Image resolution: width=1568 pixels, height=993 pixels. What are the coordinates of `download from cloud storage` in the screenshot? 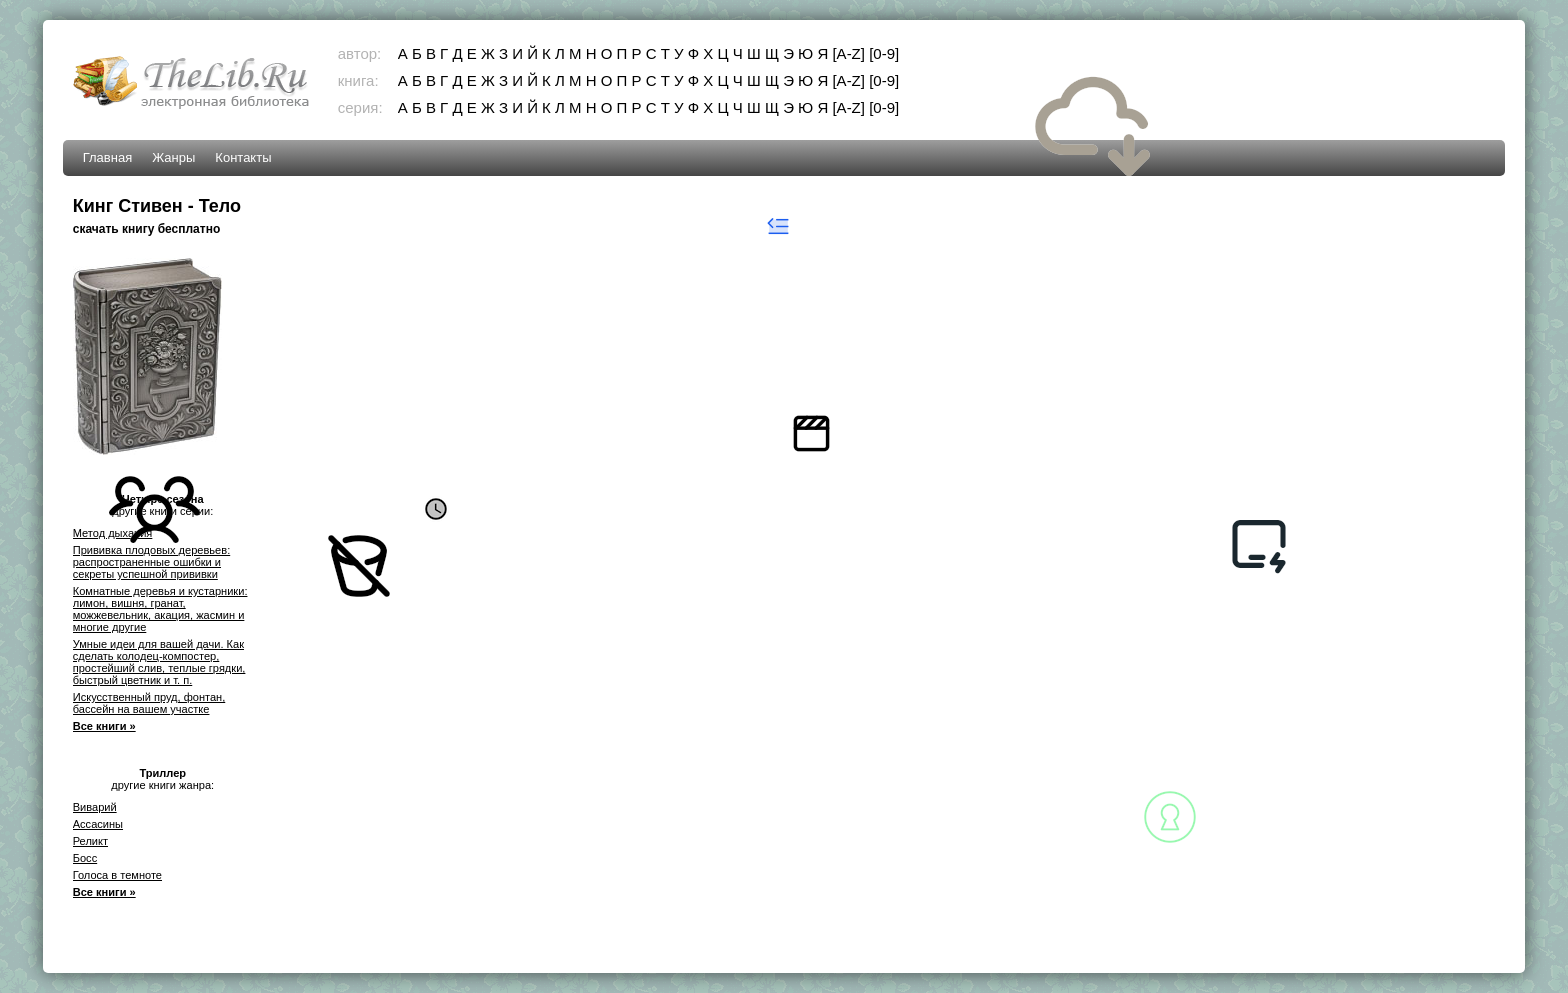 It's located at (1092, 118).